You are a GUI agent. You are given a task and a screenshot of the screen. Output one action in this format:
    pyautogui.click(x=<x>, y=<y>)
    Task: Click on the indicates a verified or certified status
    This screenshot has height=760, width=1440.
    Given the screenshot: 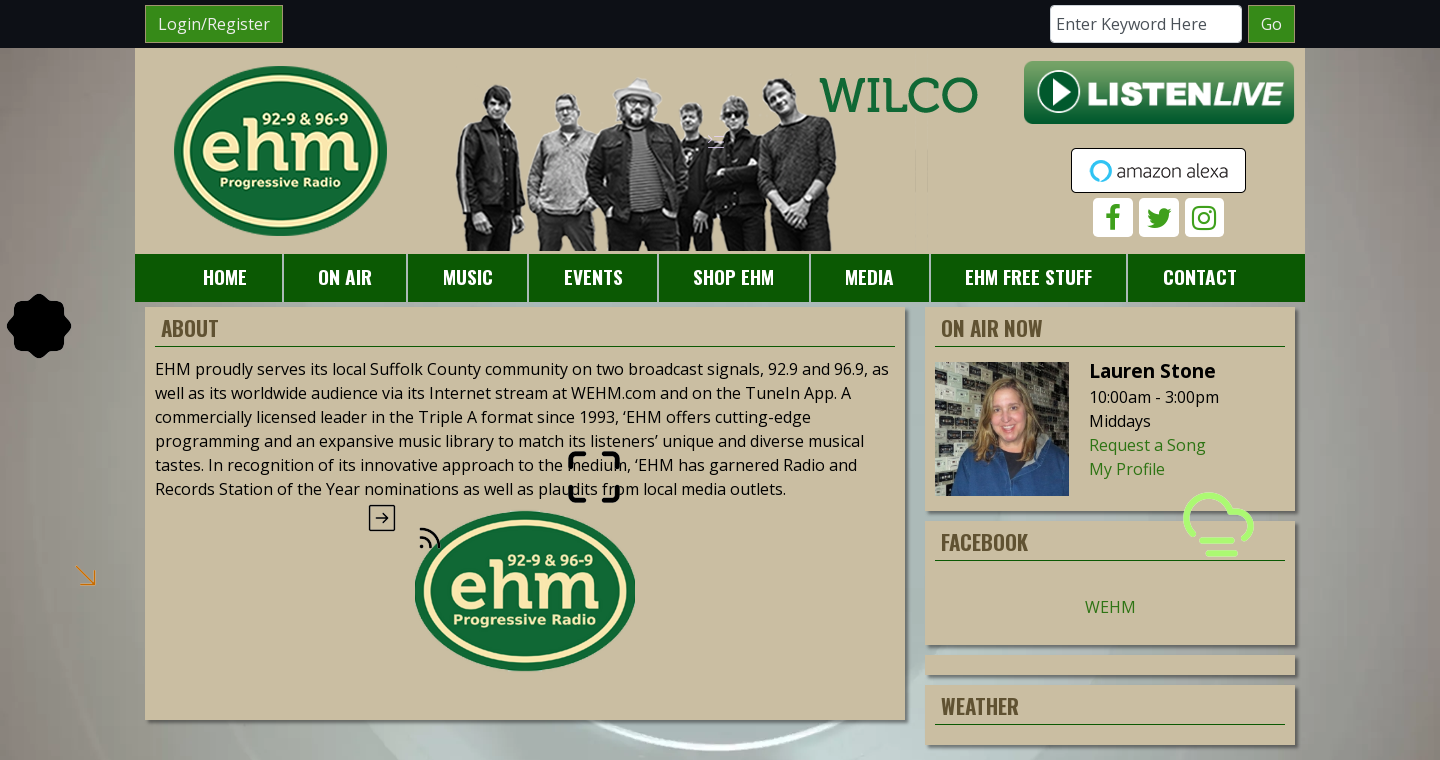 What is the action you would take?
    pyautogui.click(x=39, y=326)
    